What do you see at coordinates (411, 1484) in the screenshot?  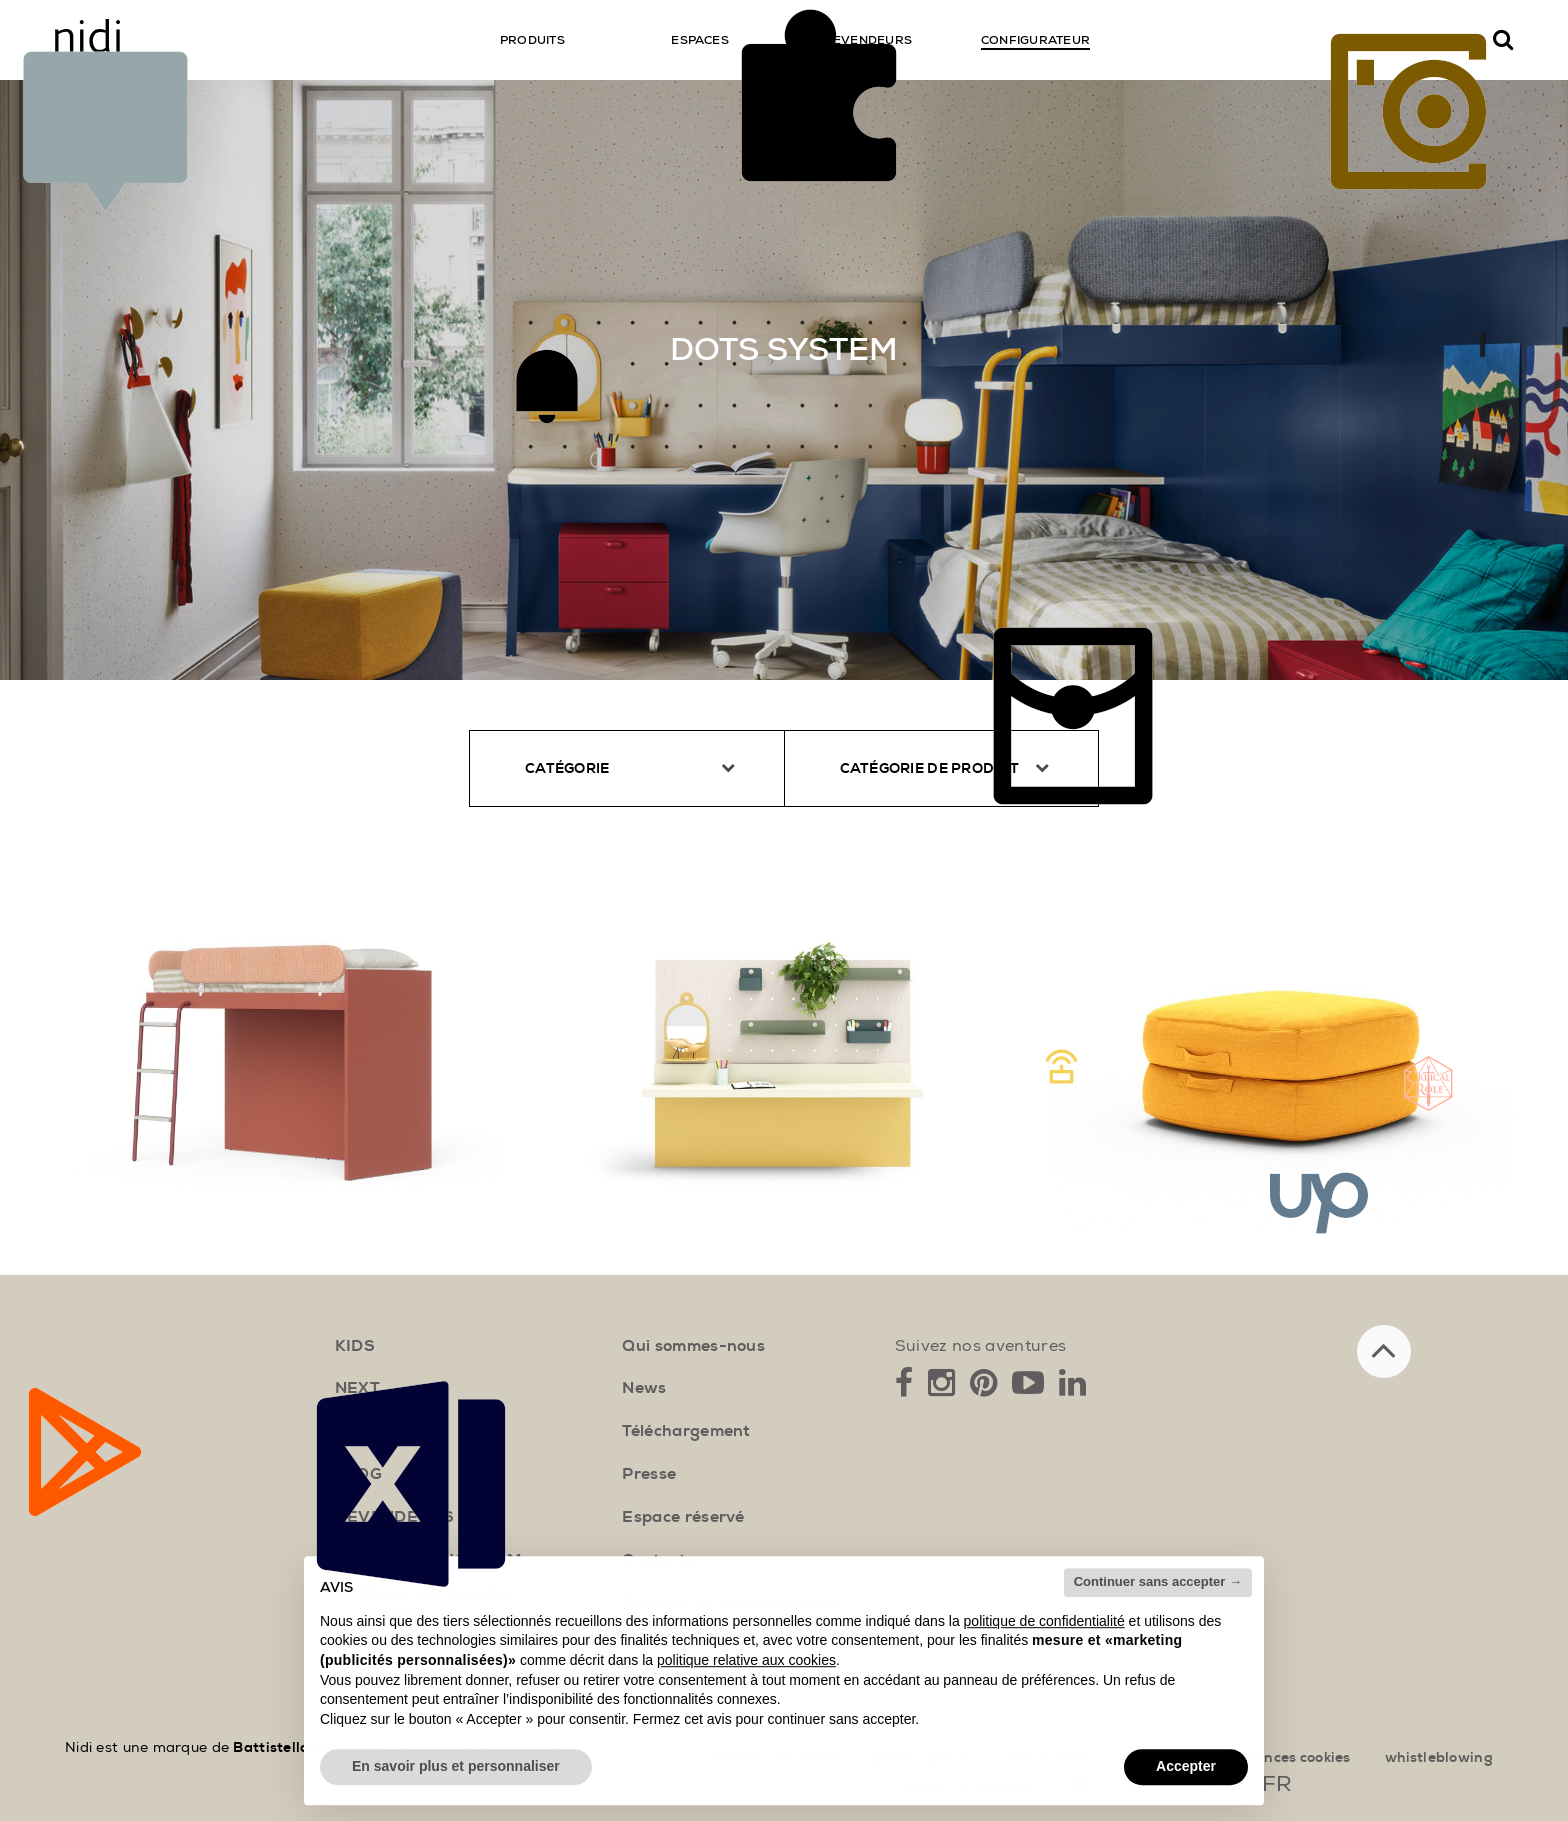 I see `open or view an Excel spreadsheet file` at bounding box center [411, 1484].